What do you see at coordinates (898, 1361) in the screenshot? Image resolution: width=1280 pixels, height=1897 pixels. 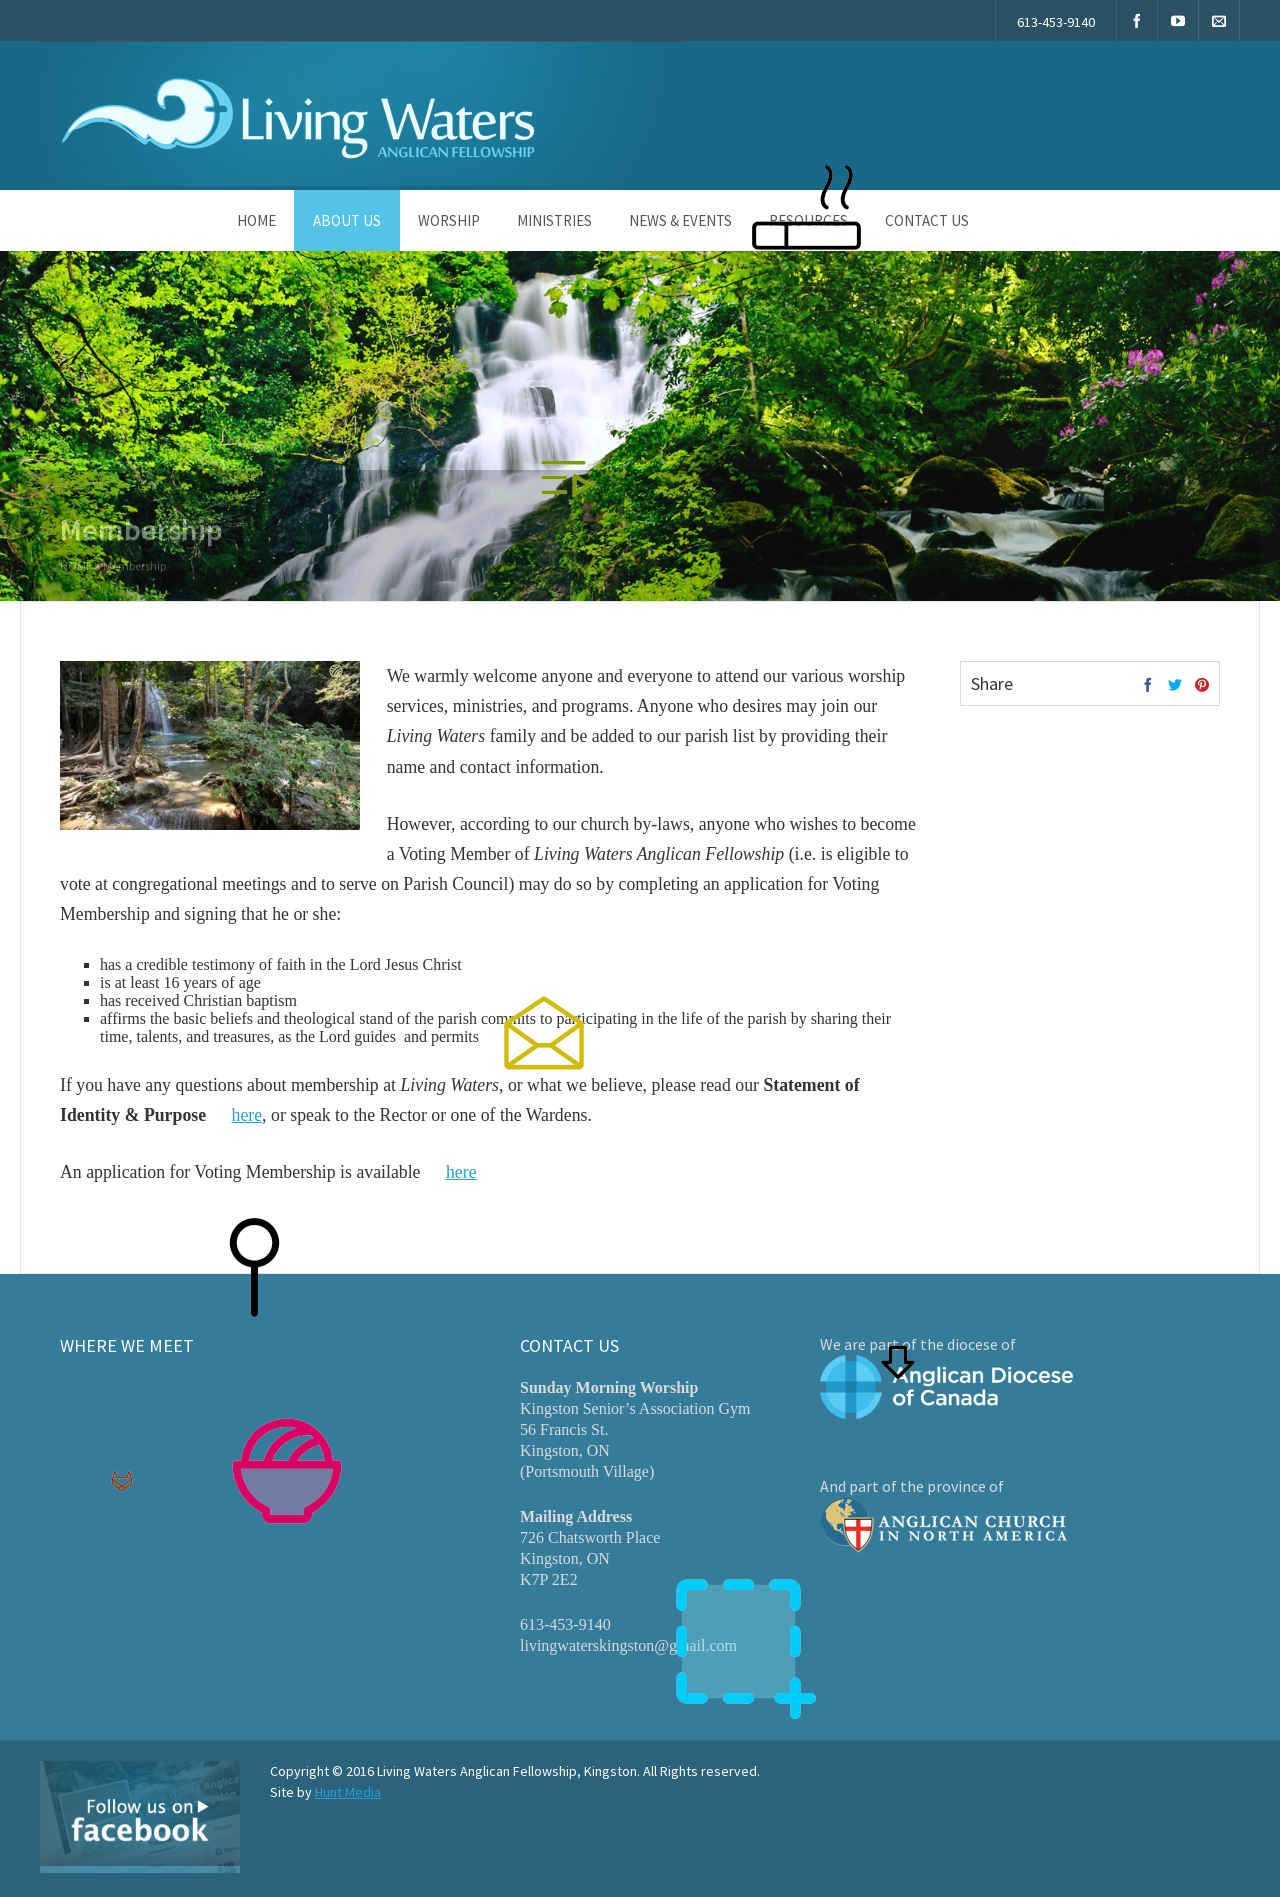 I see `download a file or content` at bounding box center [898, 1361].